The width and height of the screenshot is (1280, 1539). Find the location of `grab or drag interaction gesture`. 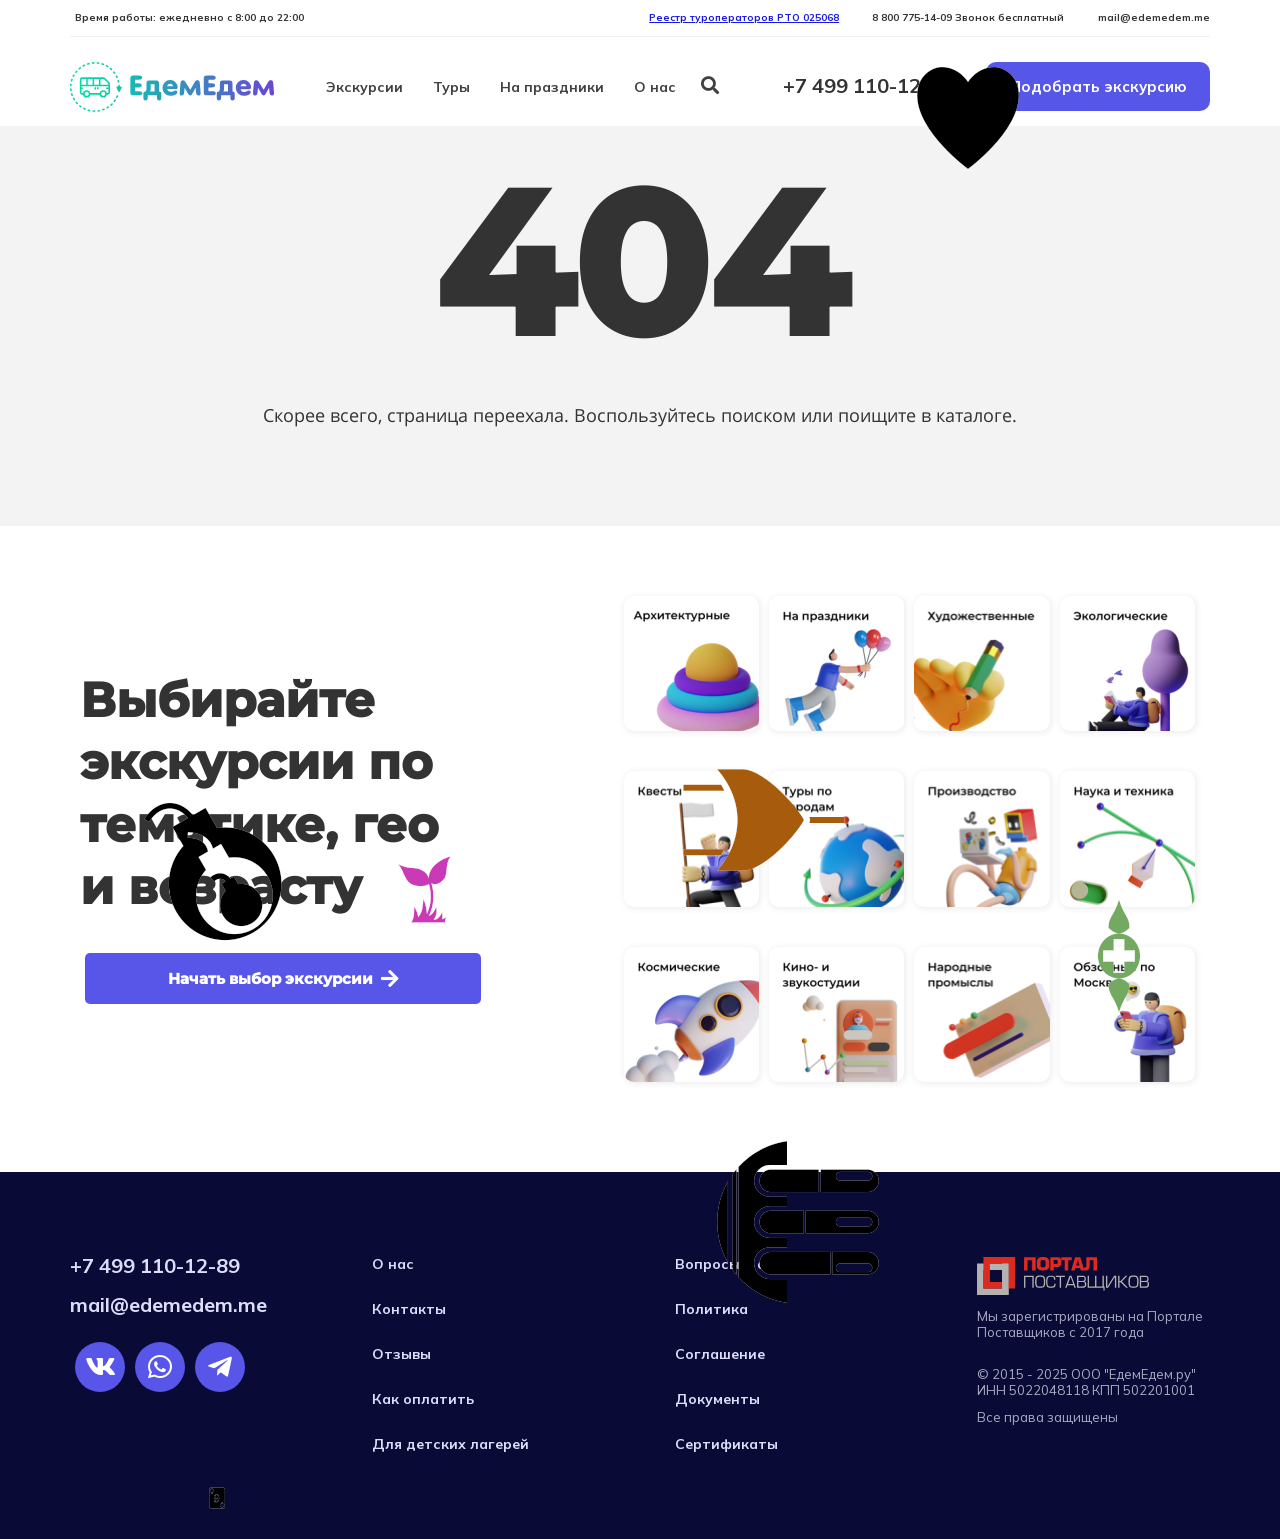

grab or drag interaction gesture is located at coordinates (798, 1222).